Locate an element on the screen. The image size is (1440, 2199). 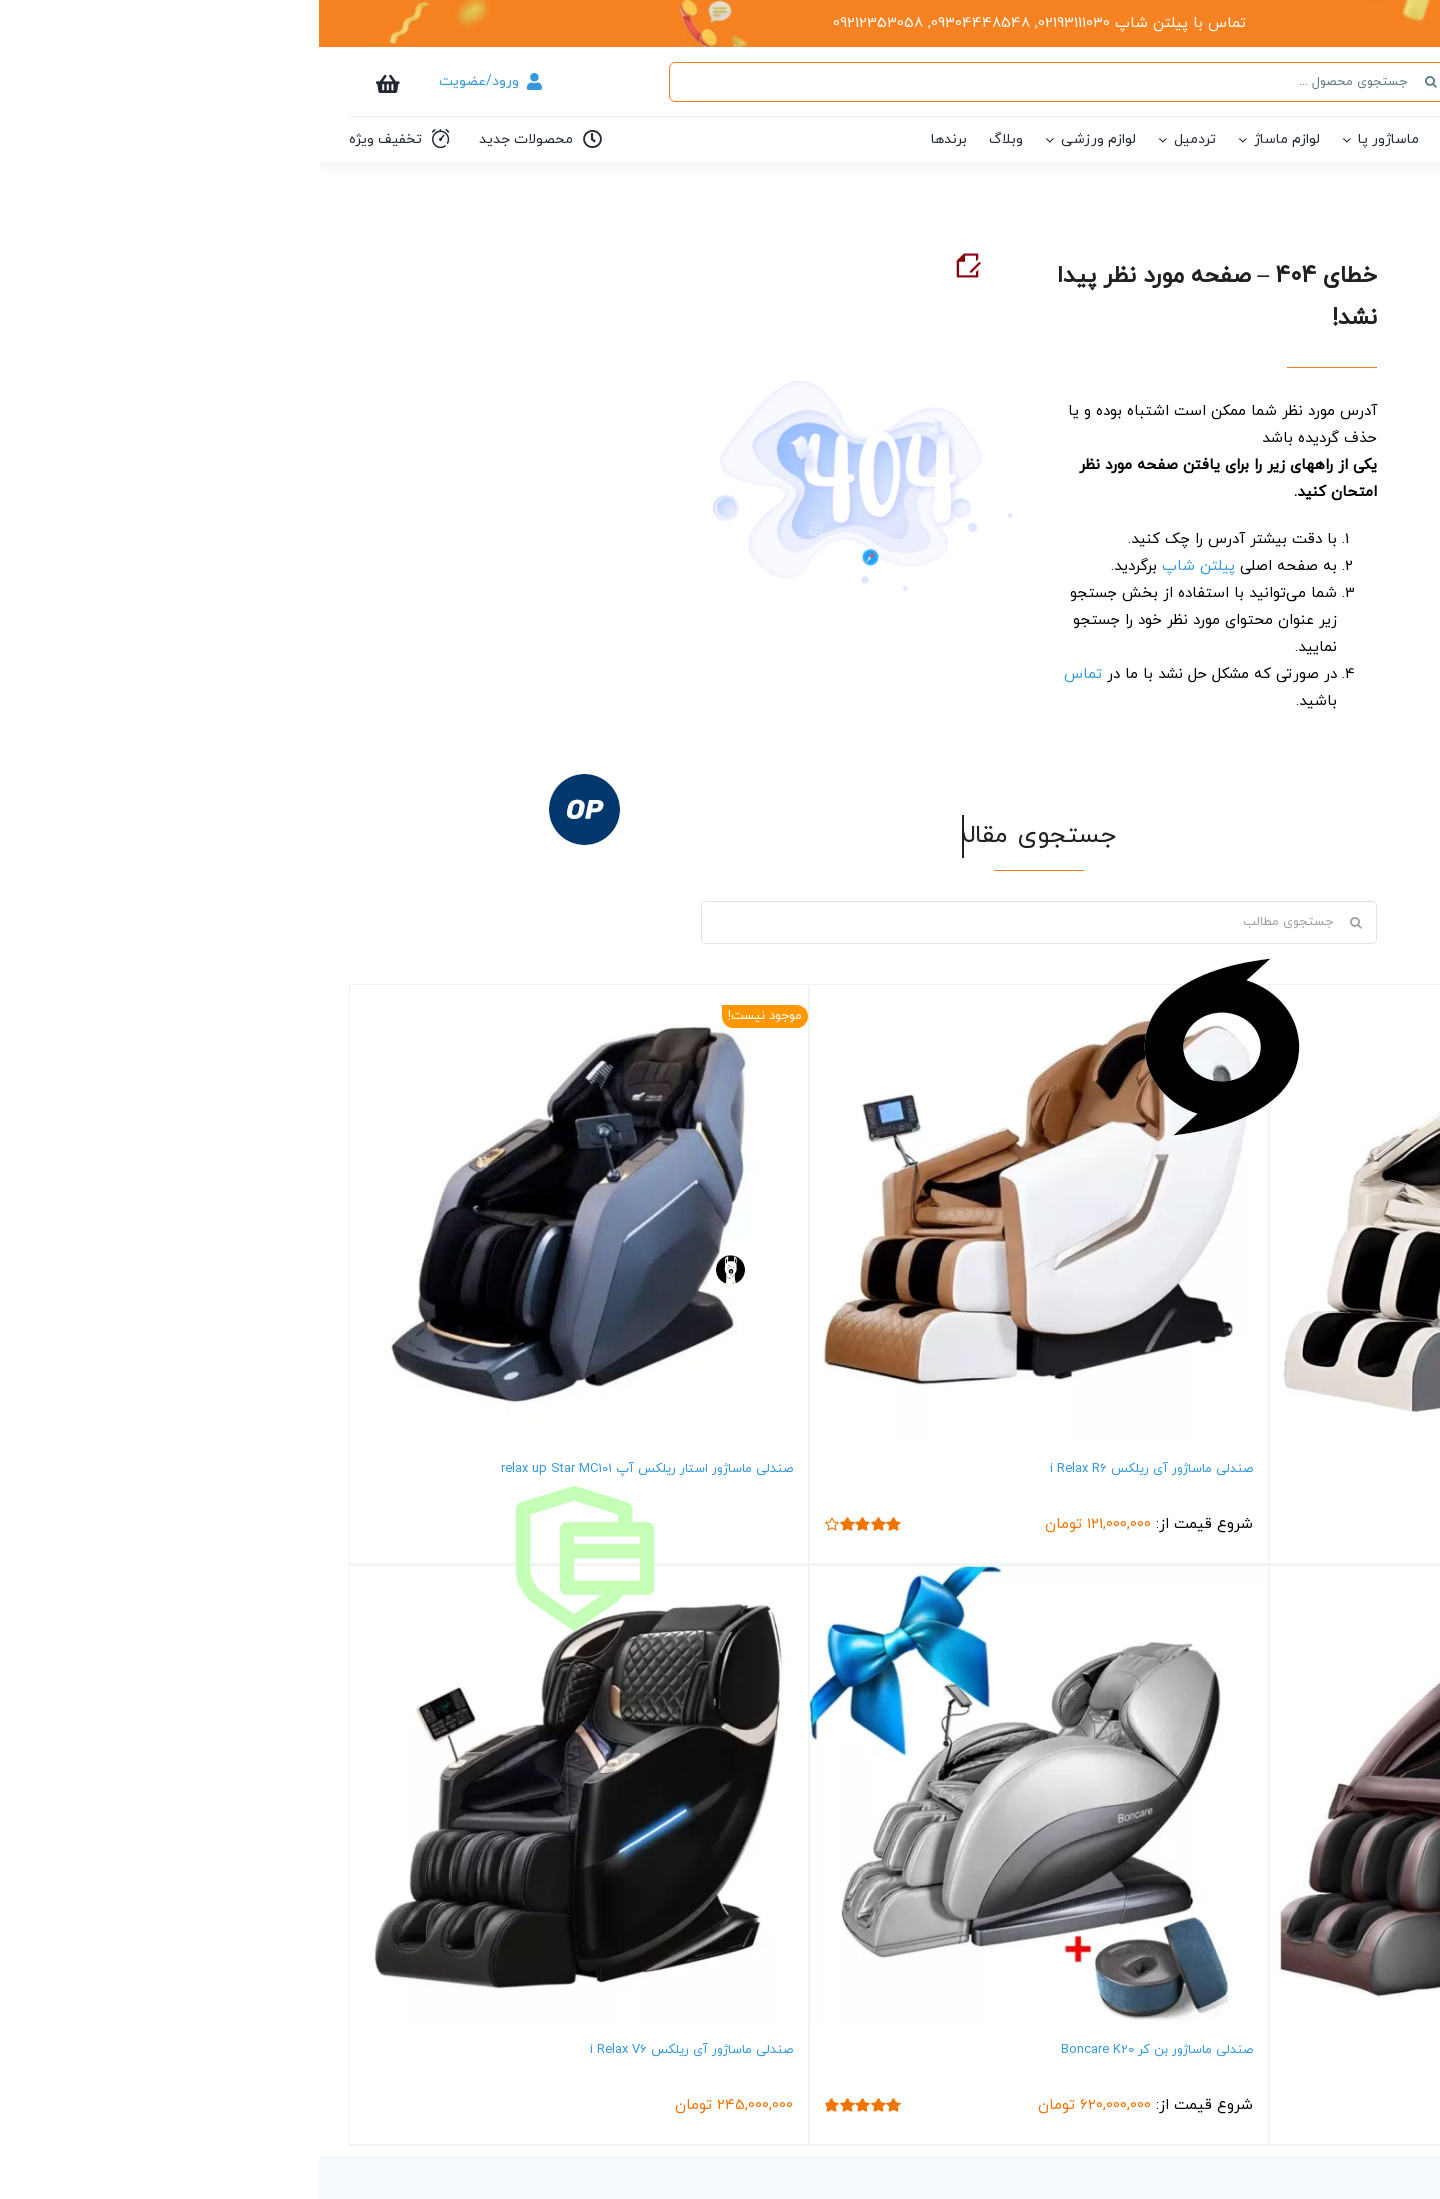
edit a document or file is located at coordinates (967, 265).